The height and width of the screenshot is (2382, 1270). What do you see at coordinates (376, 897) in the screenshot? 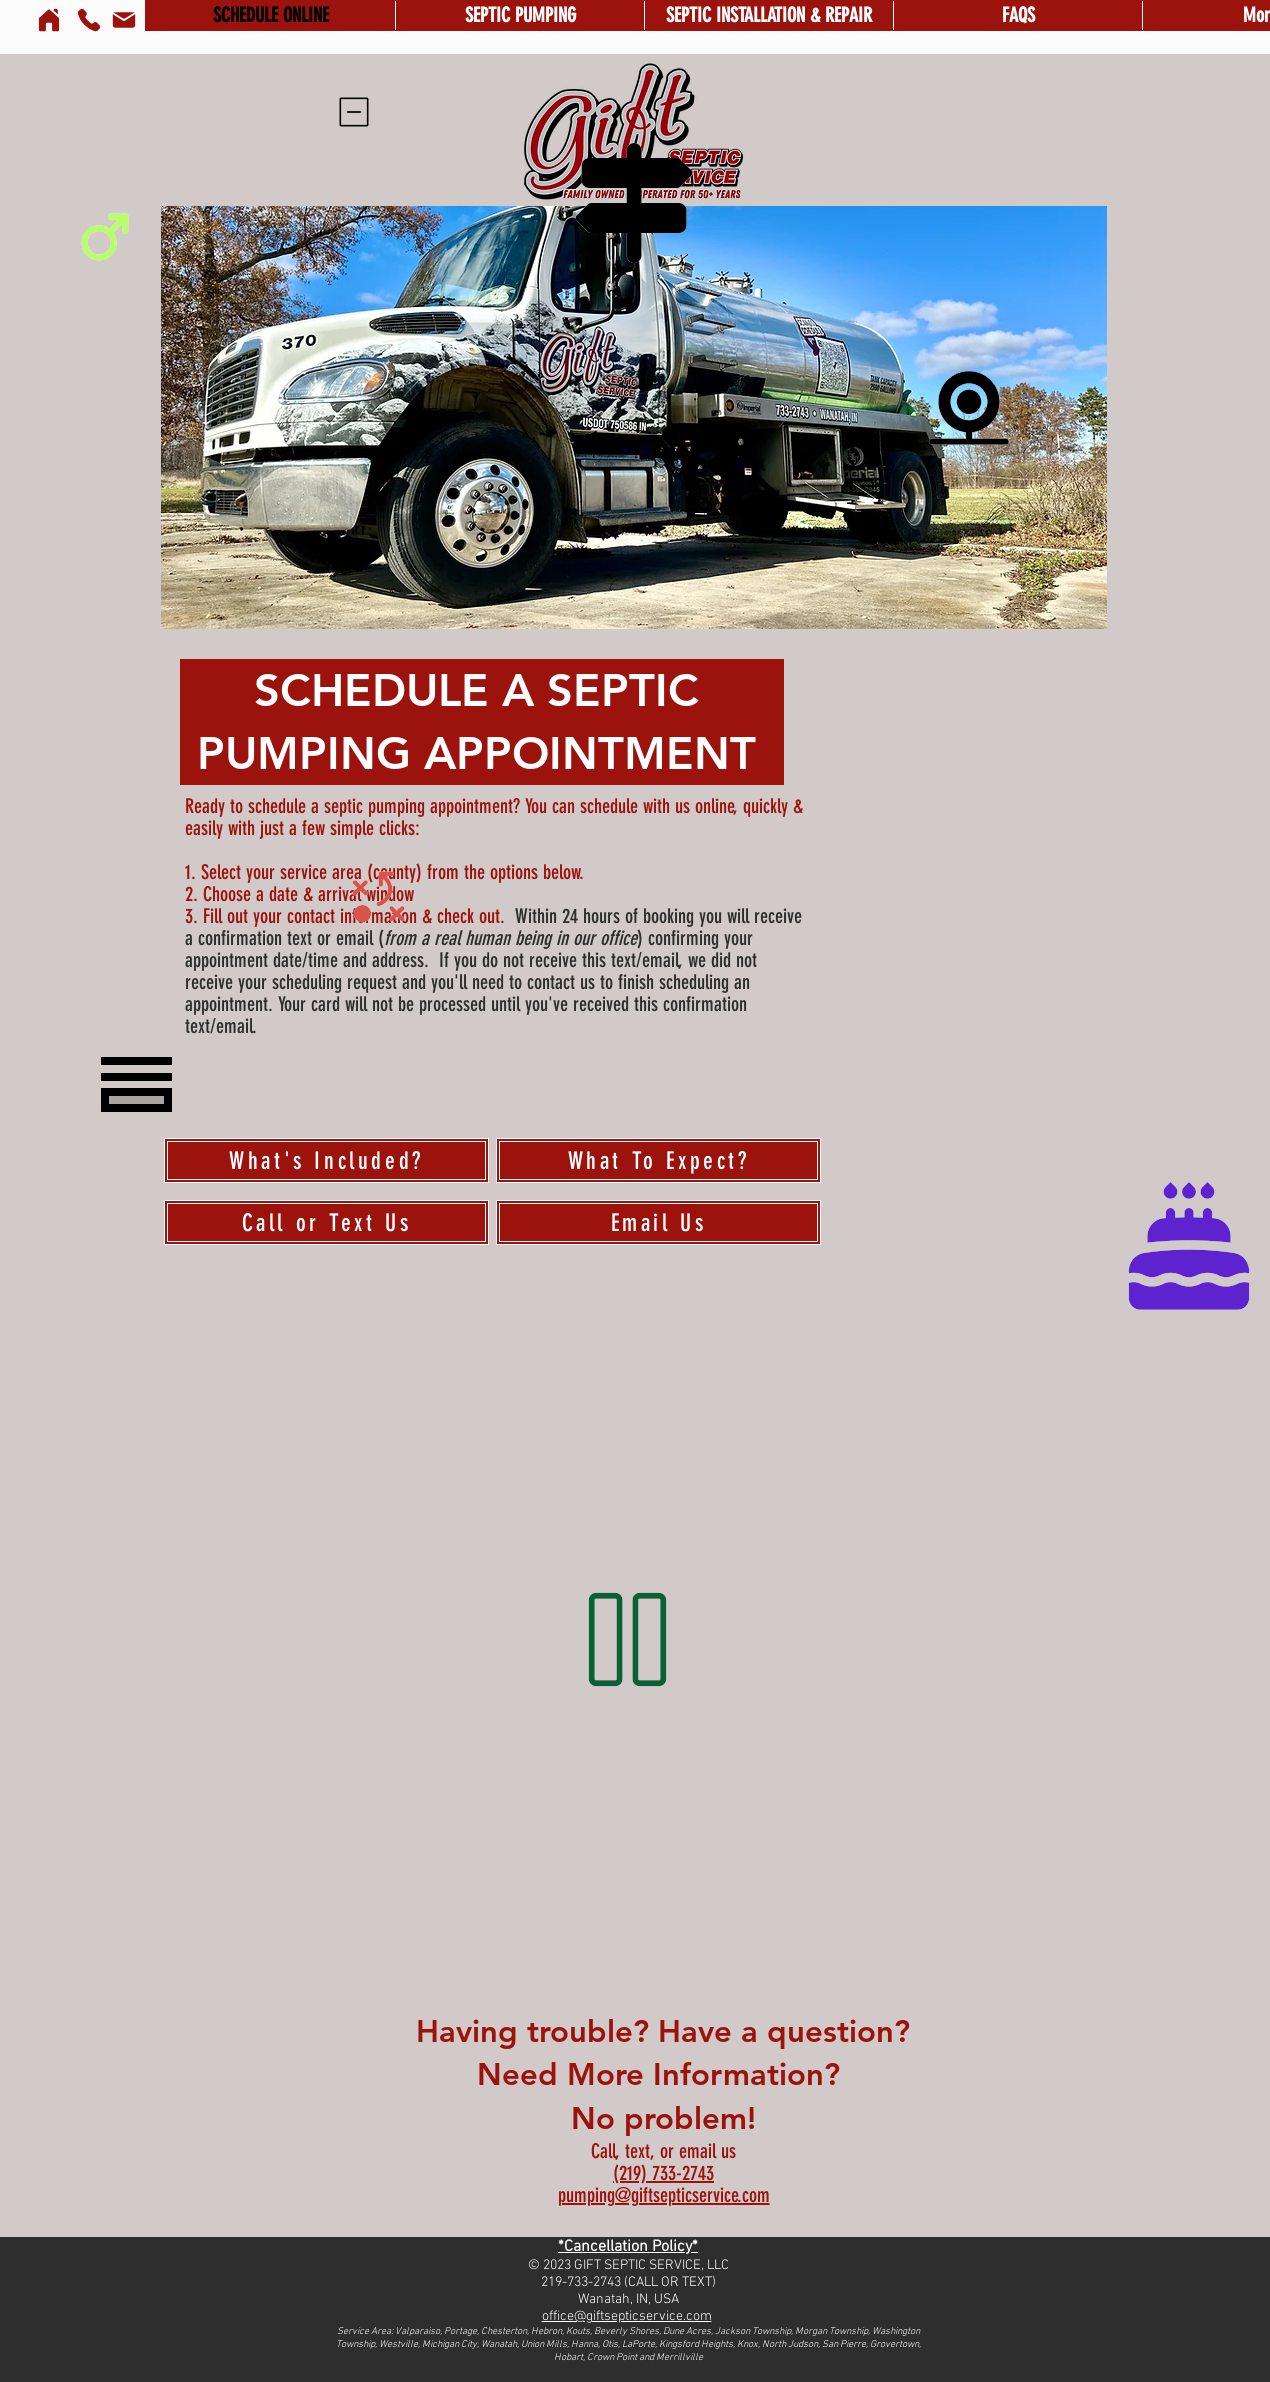
I see `view game plan or strategy options` at bounding box center [376, 897].